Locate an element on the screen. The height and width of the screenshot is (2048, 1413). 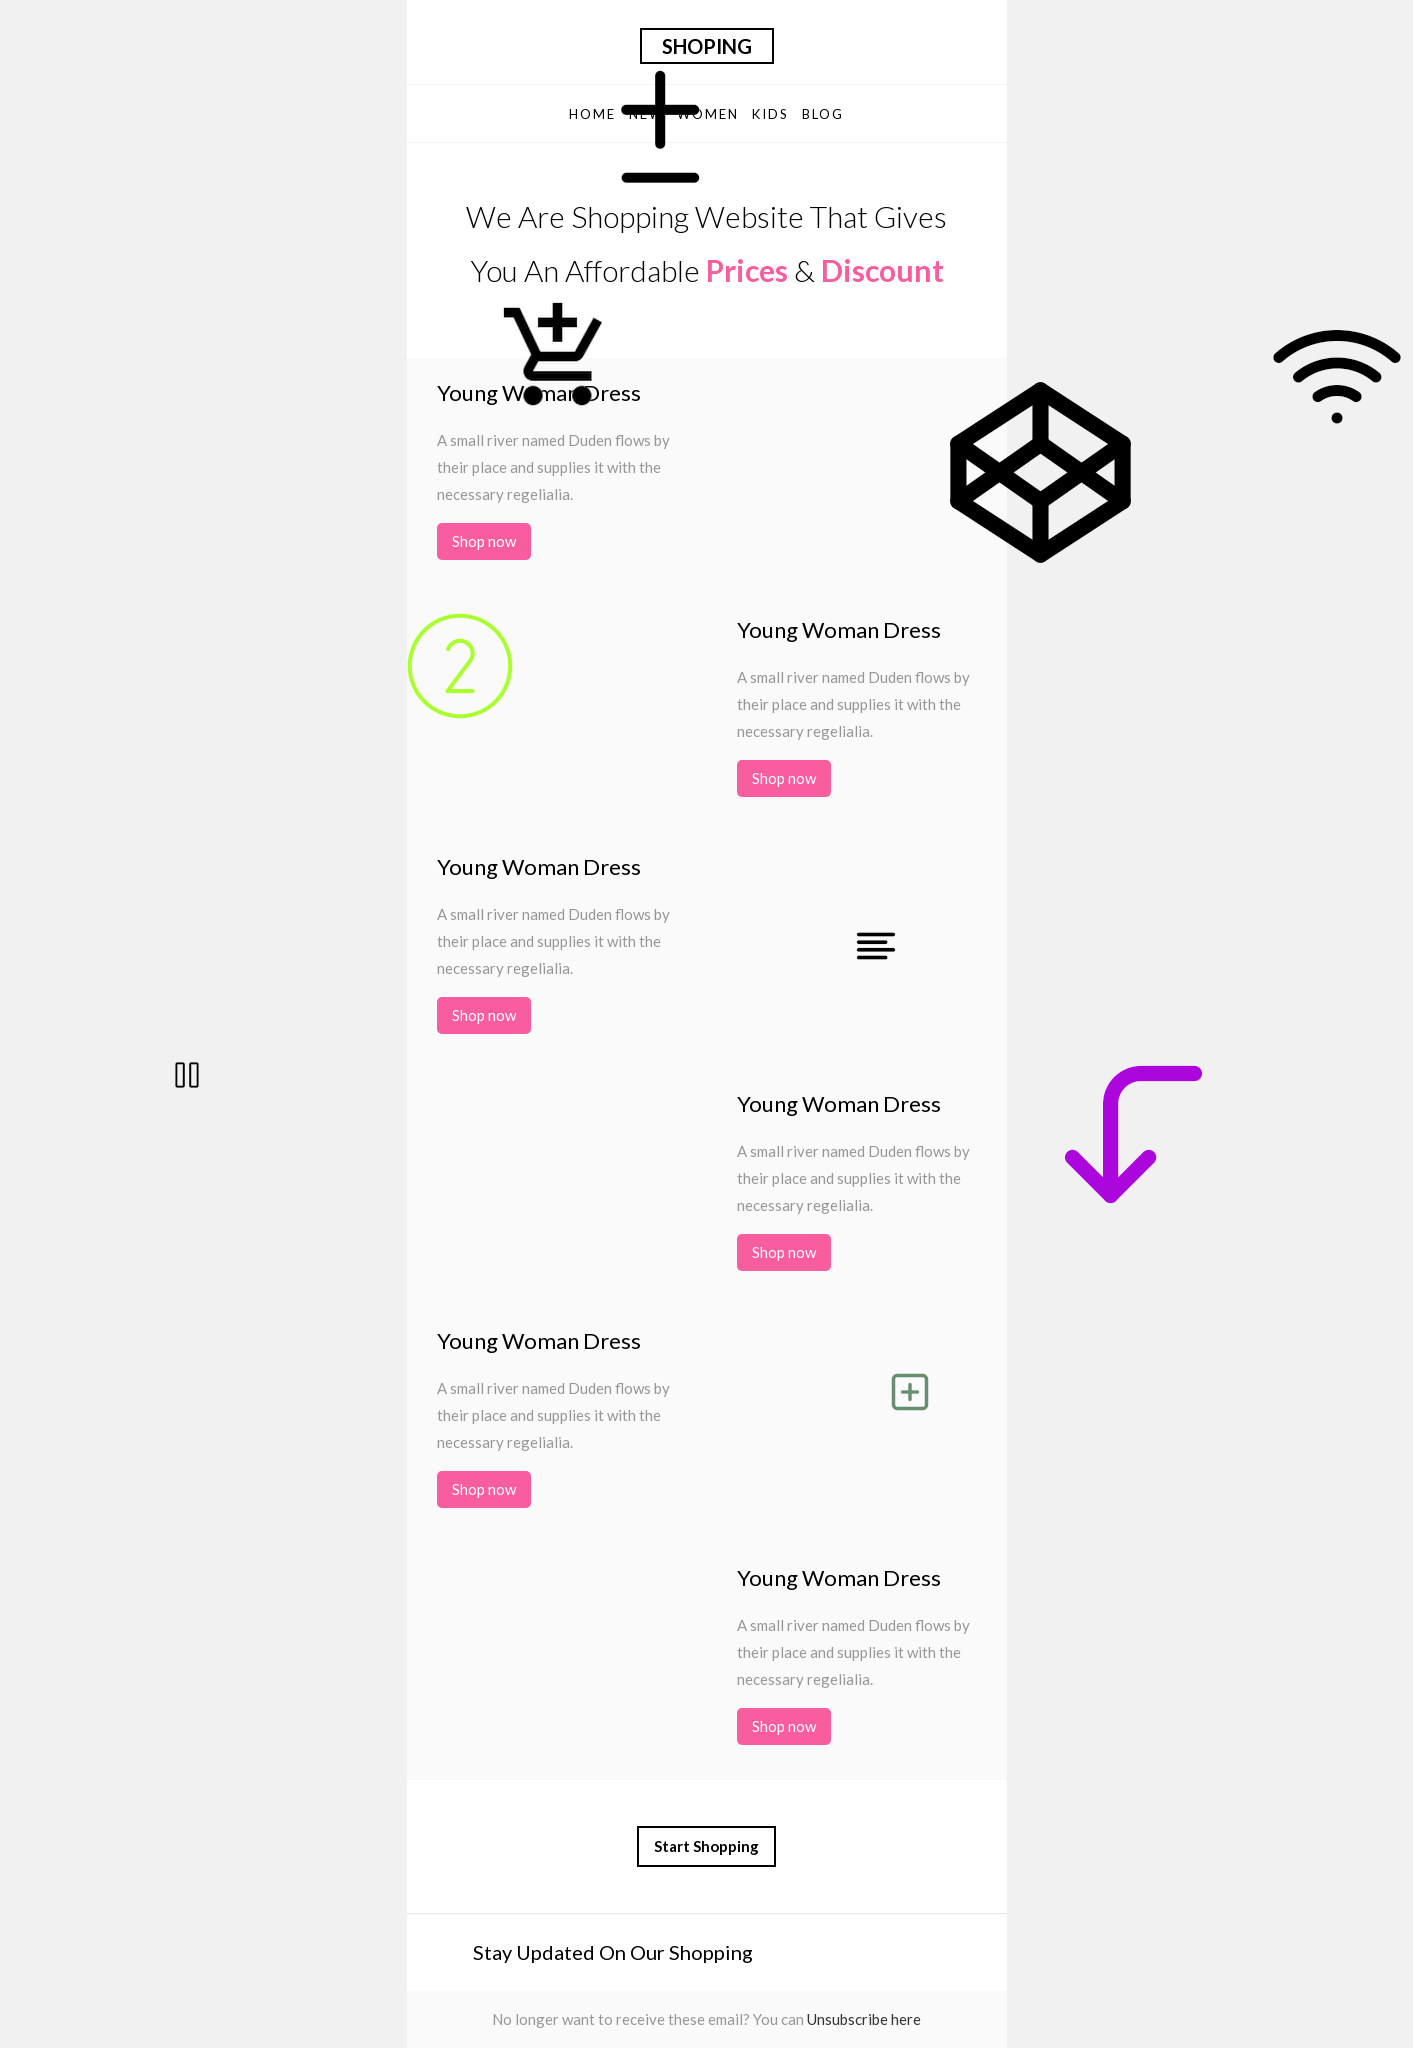
add a new item or entry is located at coordinates (910, 1392).